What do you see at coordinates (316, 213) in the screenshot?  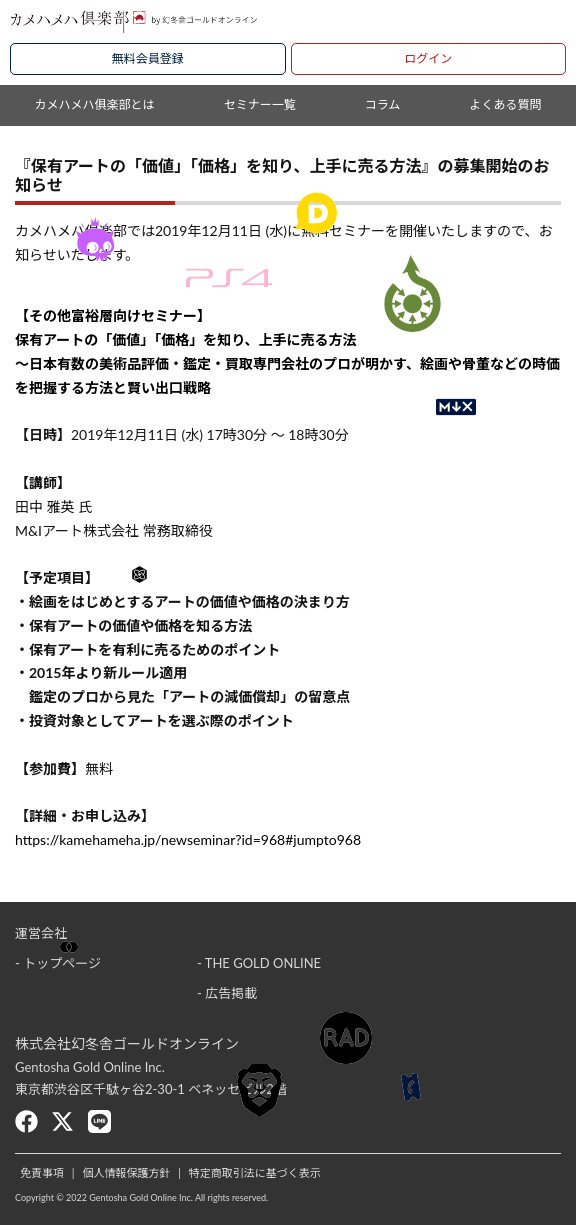 I see `open Disqus comments section` at bounding box center [316, 213].